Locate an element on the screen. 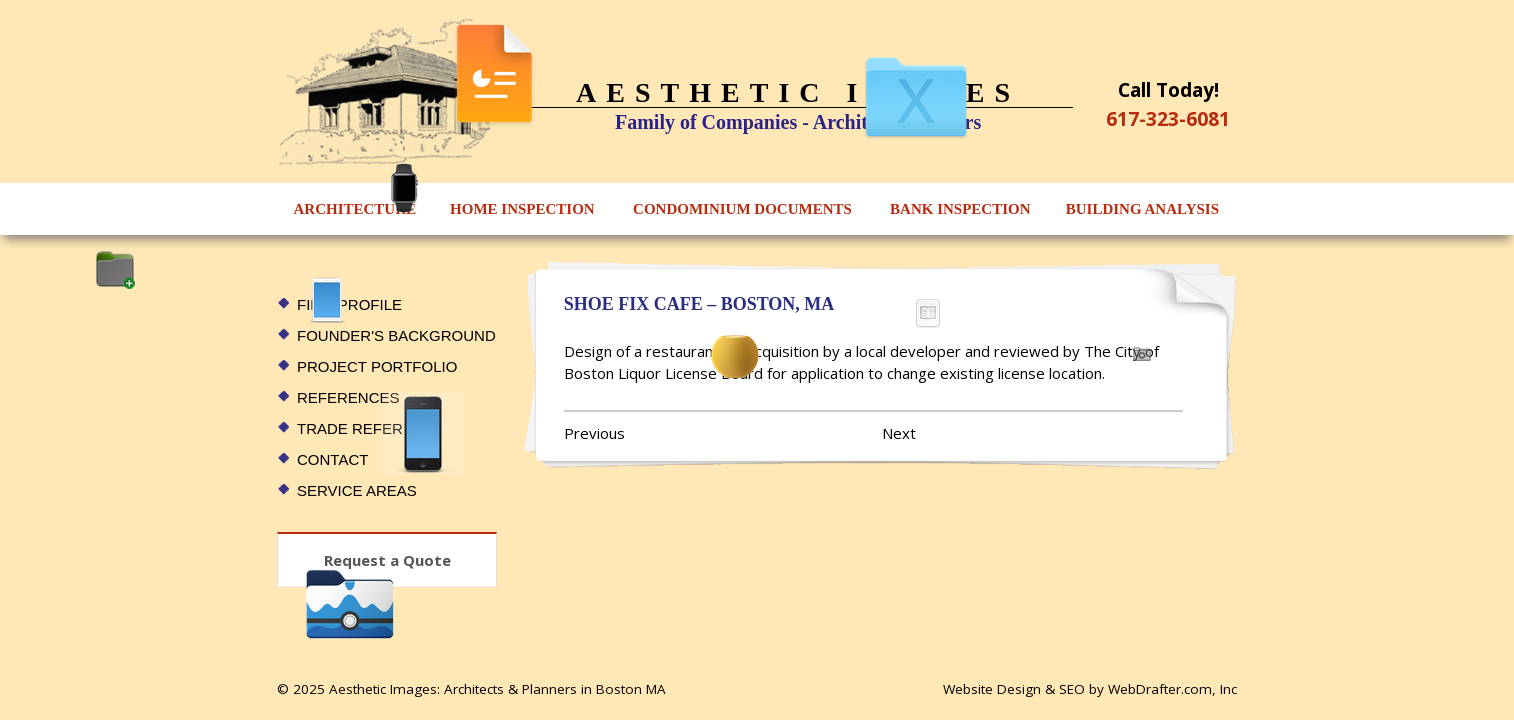 This screenshot has width=1514, height=720. apple watch device icon is located at coordinates (404, 188).